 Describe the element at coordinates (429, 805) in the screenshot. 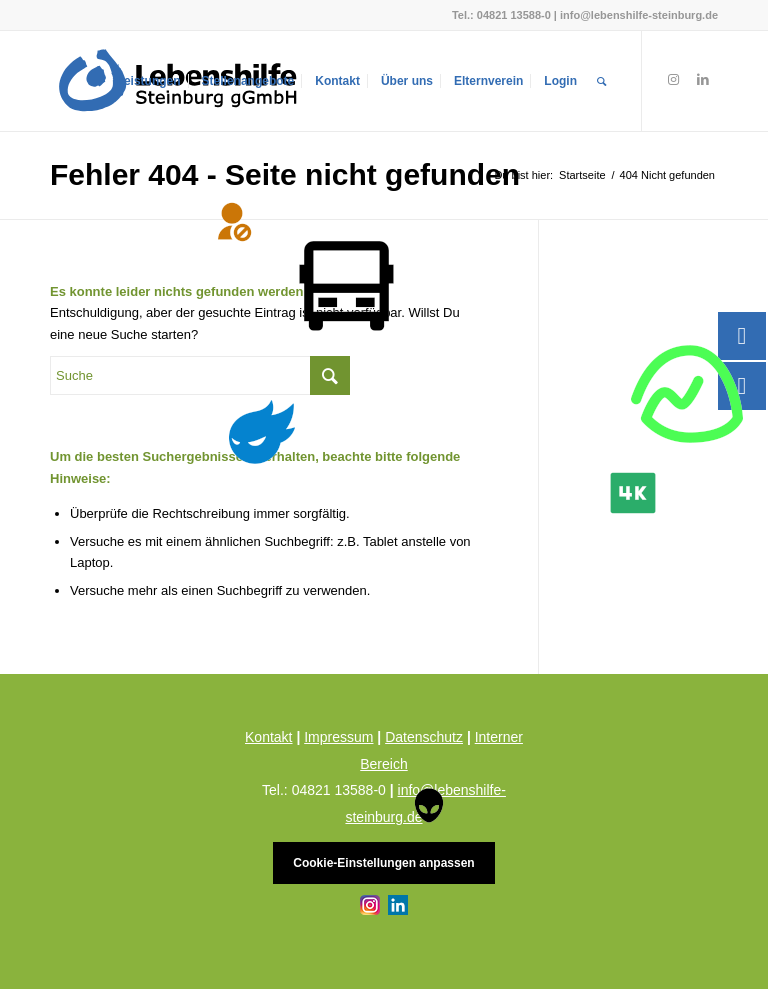

I see `extraterrestrial or sci-fi themed content` at that location.